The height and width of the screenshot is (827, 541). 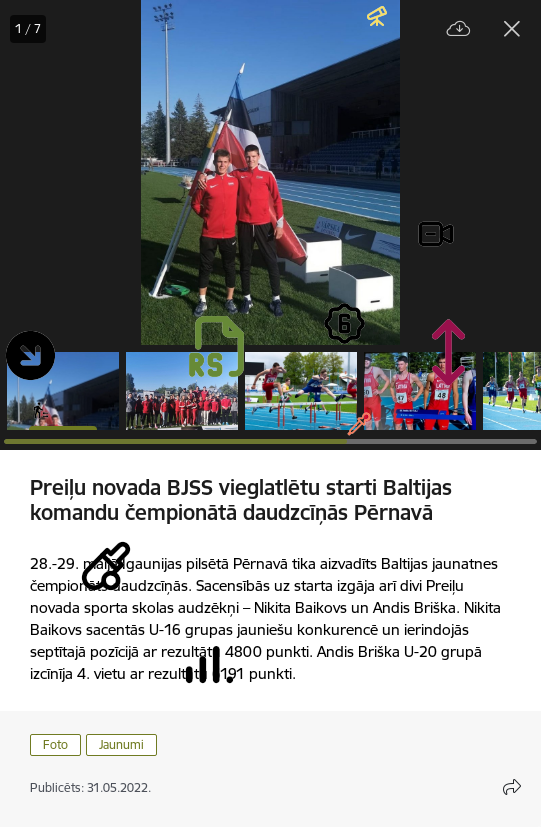 I want to click on transfer between transit lines at this station, so click(x=41, y=410).